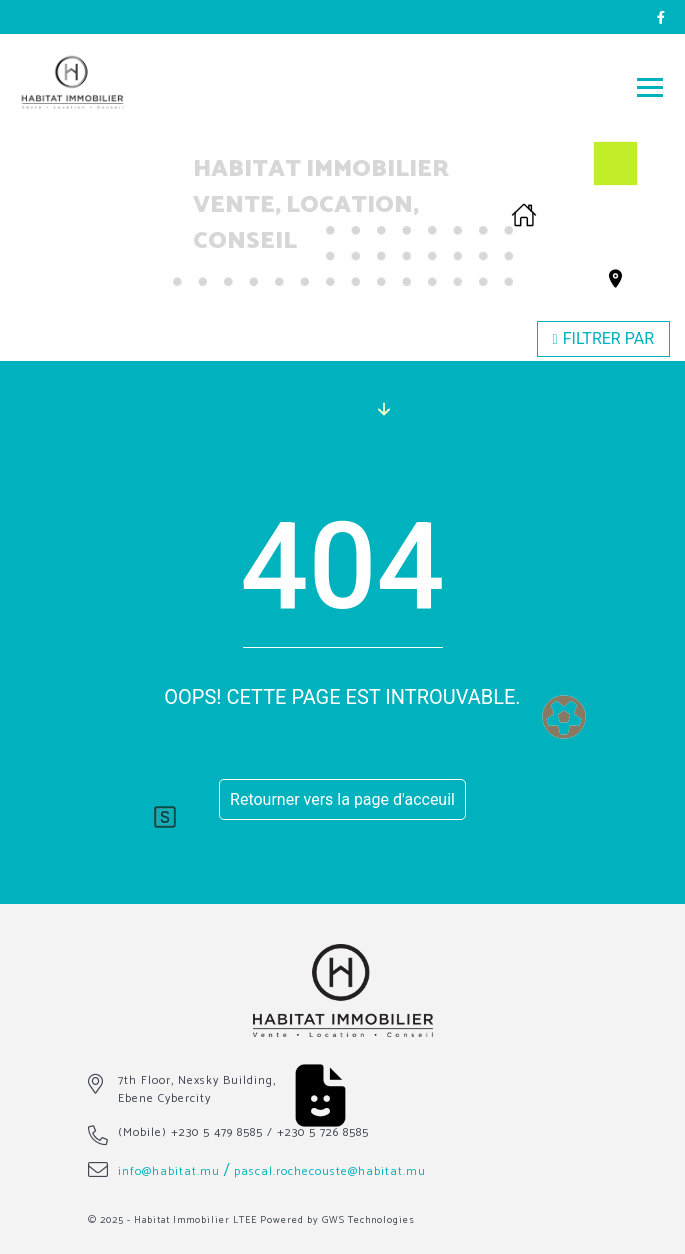  What do you see at coordinates (615, 163) in the screenshot?
I see `stop media playback` at bounding box center [615, 163].